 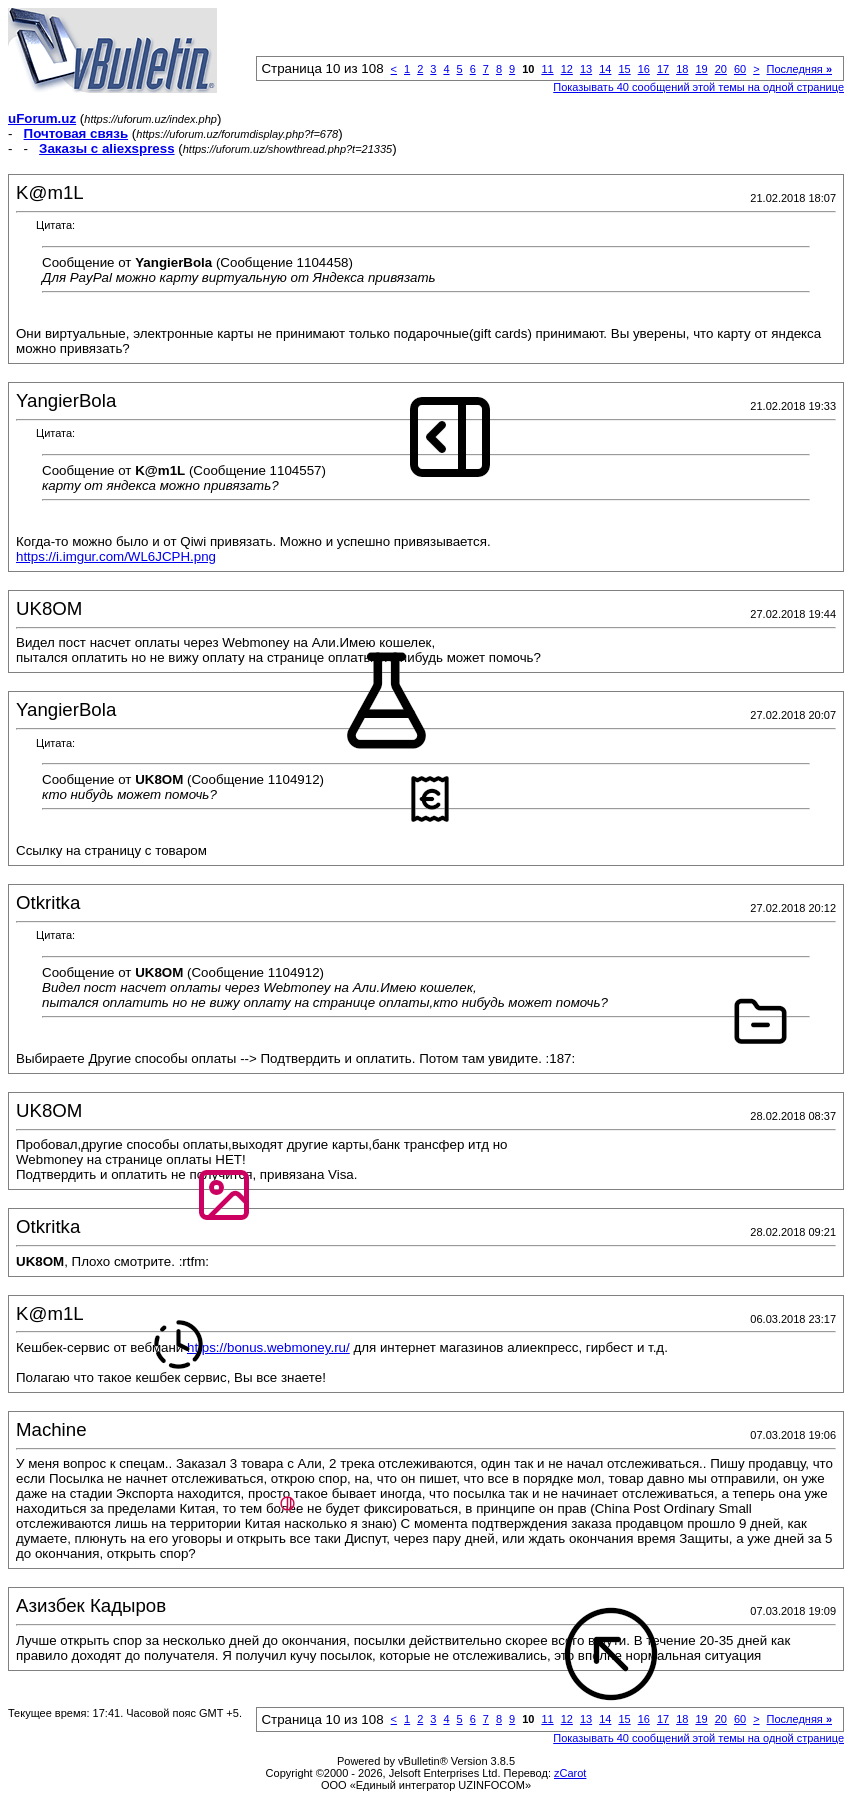 What do you see at coordinates (178, 1344) in the screenshot?
I see `indicates expiring or temporary content` at bounding box center [178, 1344].